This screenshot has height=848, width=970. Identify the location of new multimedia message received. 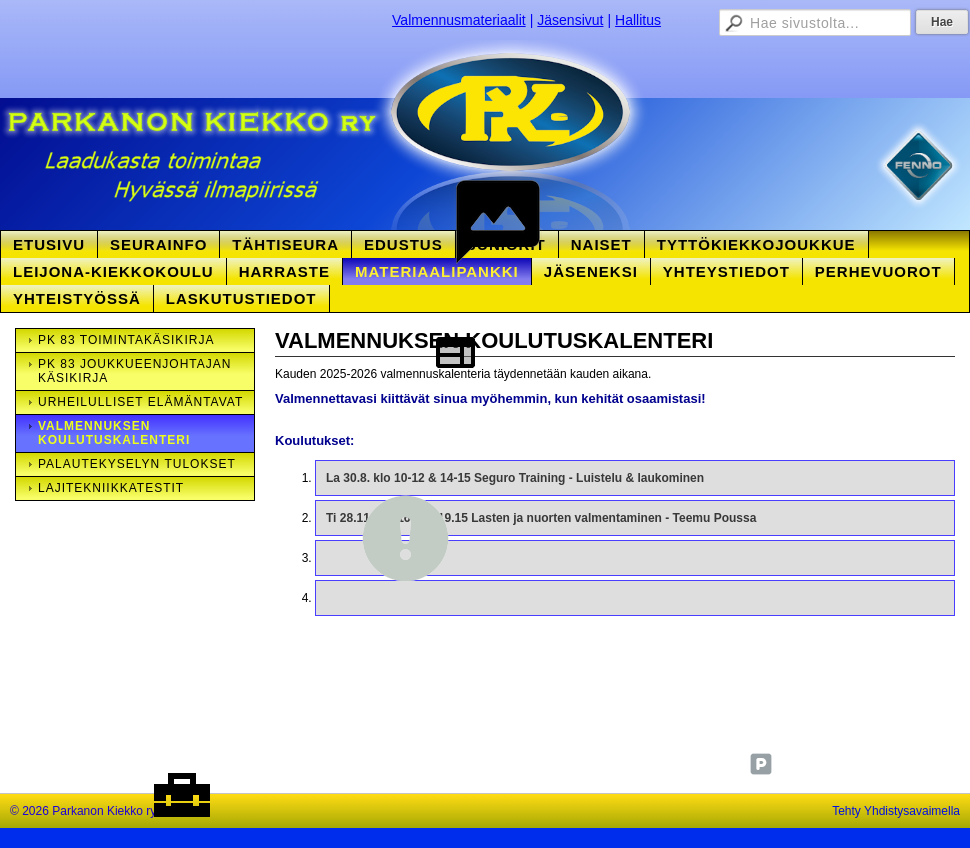
(498, 222).